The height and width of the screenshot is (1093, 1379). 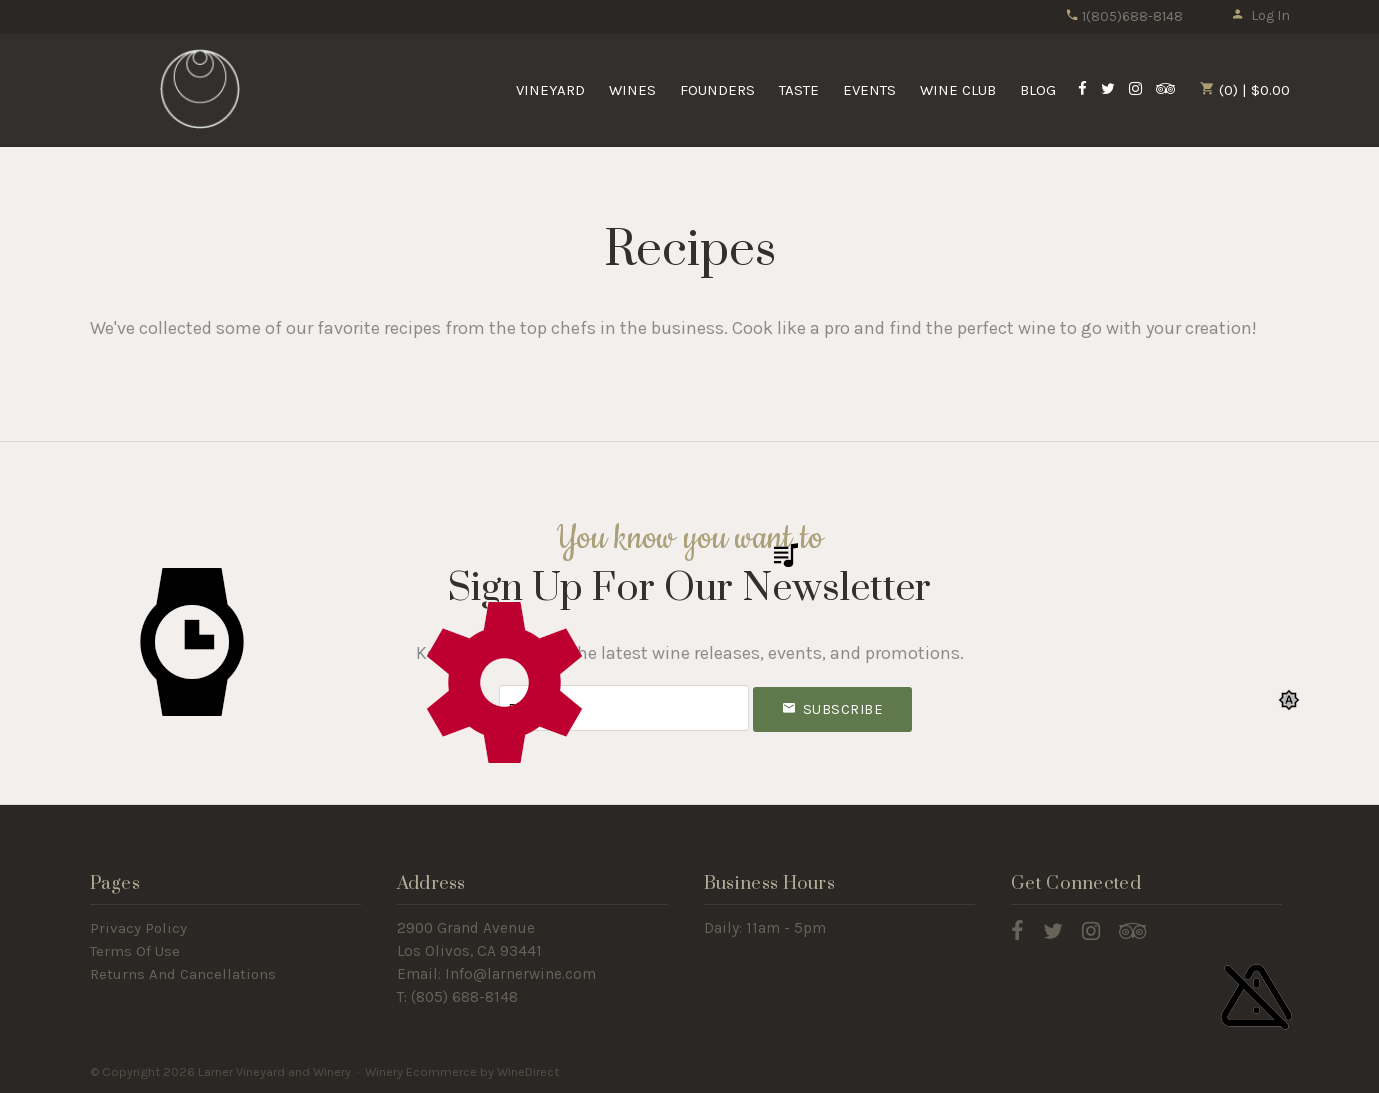 What do you see at coordinates (192, 642) in the screenshot?
I see `view time or clock settings` at bounding box center [192, 642].